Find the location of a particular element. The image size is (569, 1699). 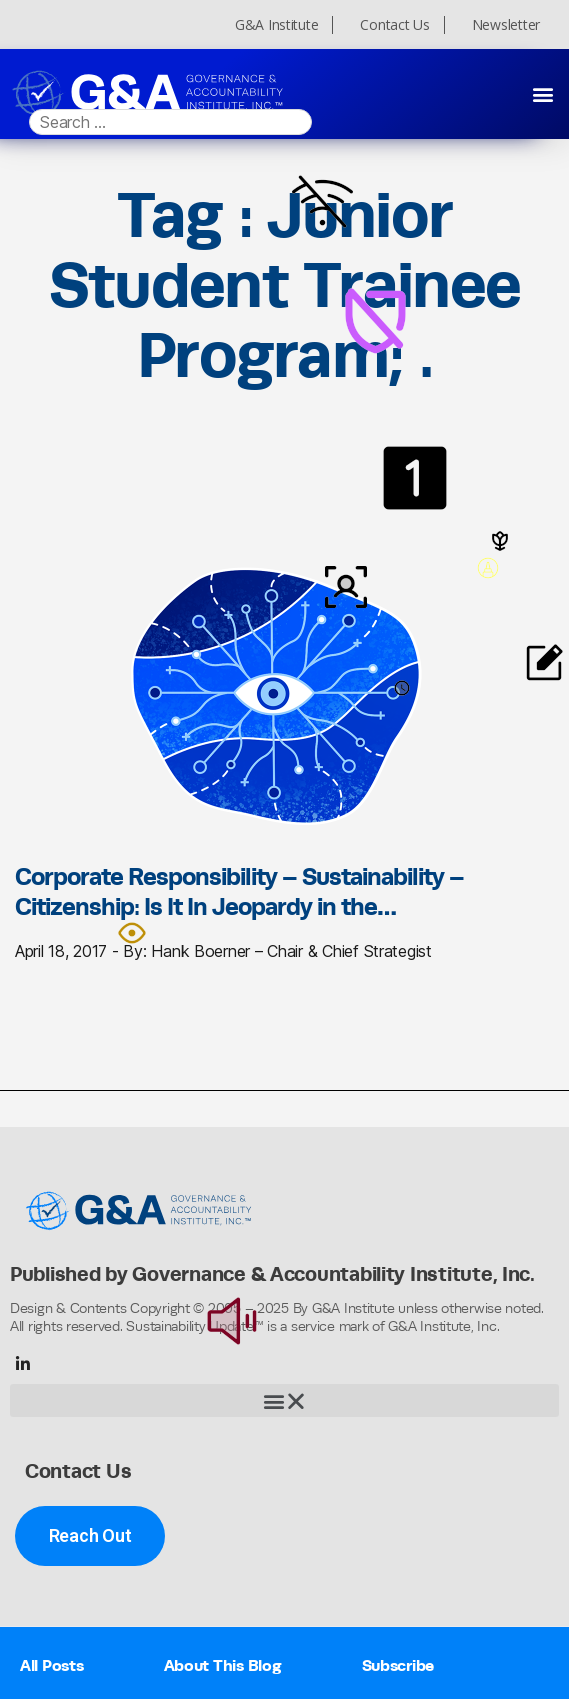

focus on current user profile is located at coordinates (346, 587).